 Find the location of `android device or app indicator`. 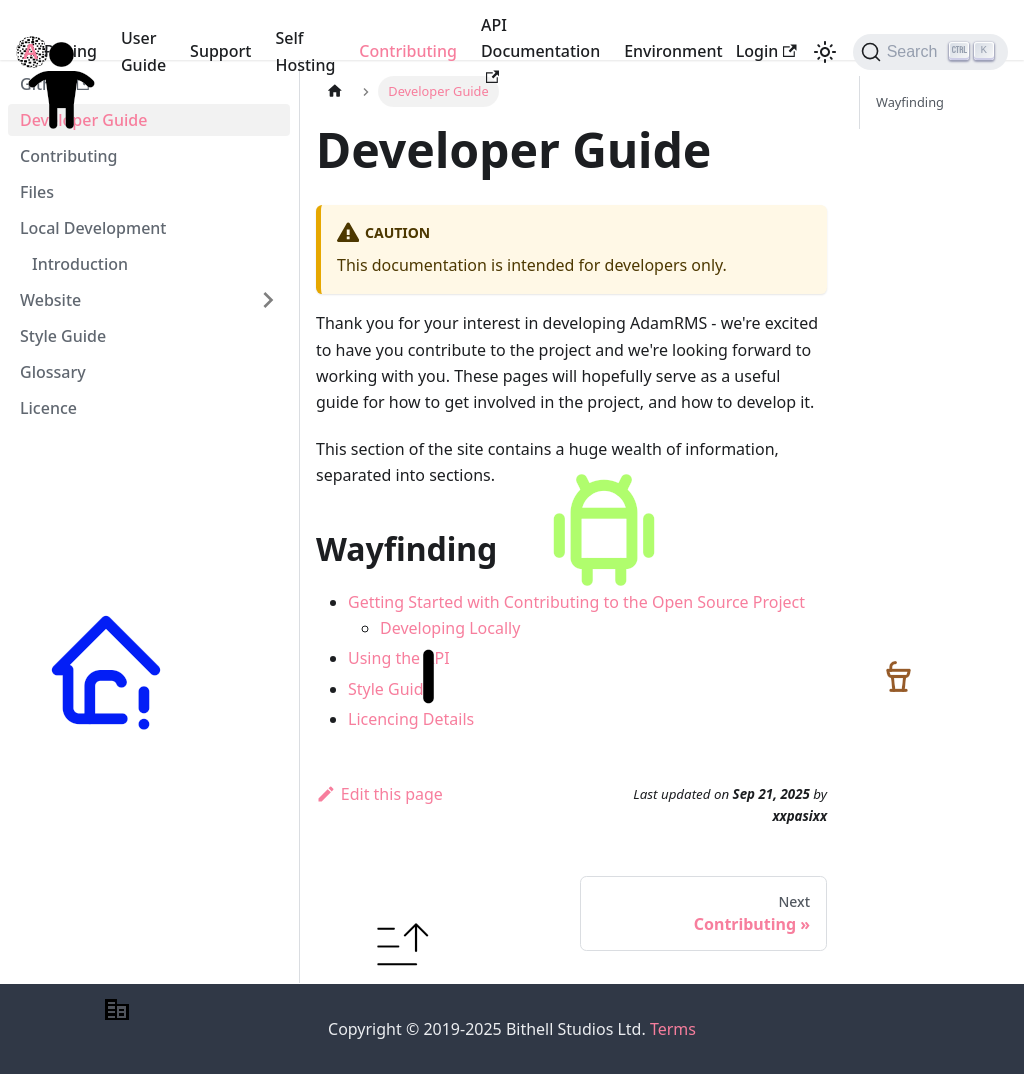

android device or app indicator is located at coordinates (604, 530).